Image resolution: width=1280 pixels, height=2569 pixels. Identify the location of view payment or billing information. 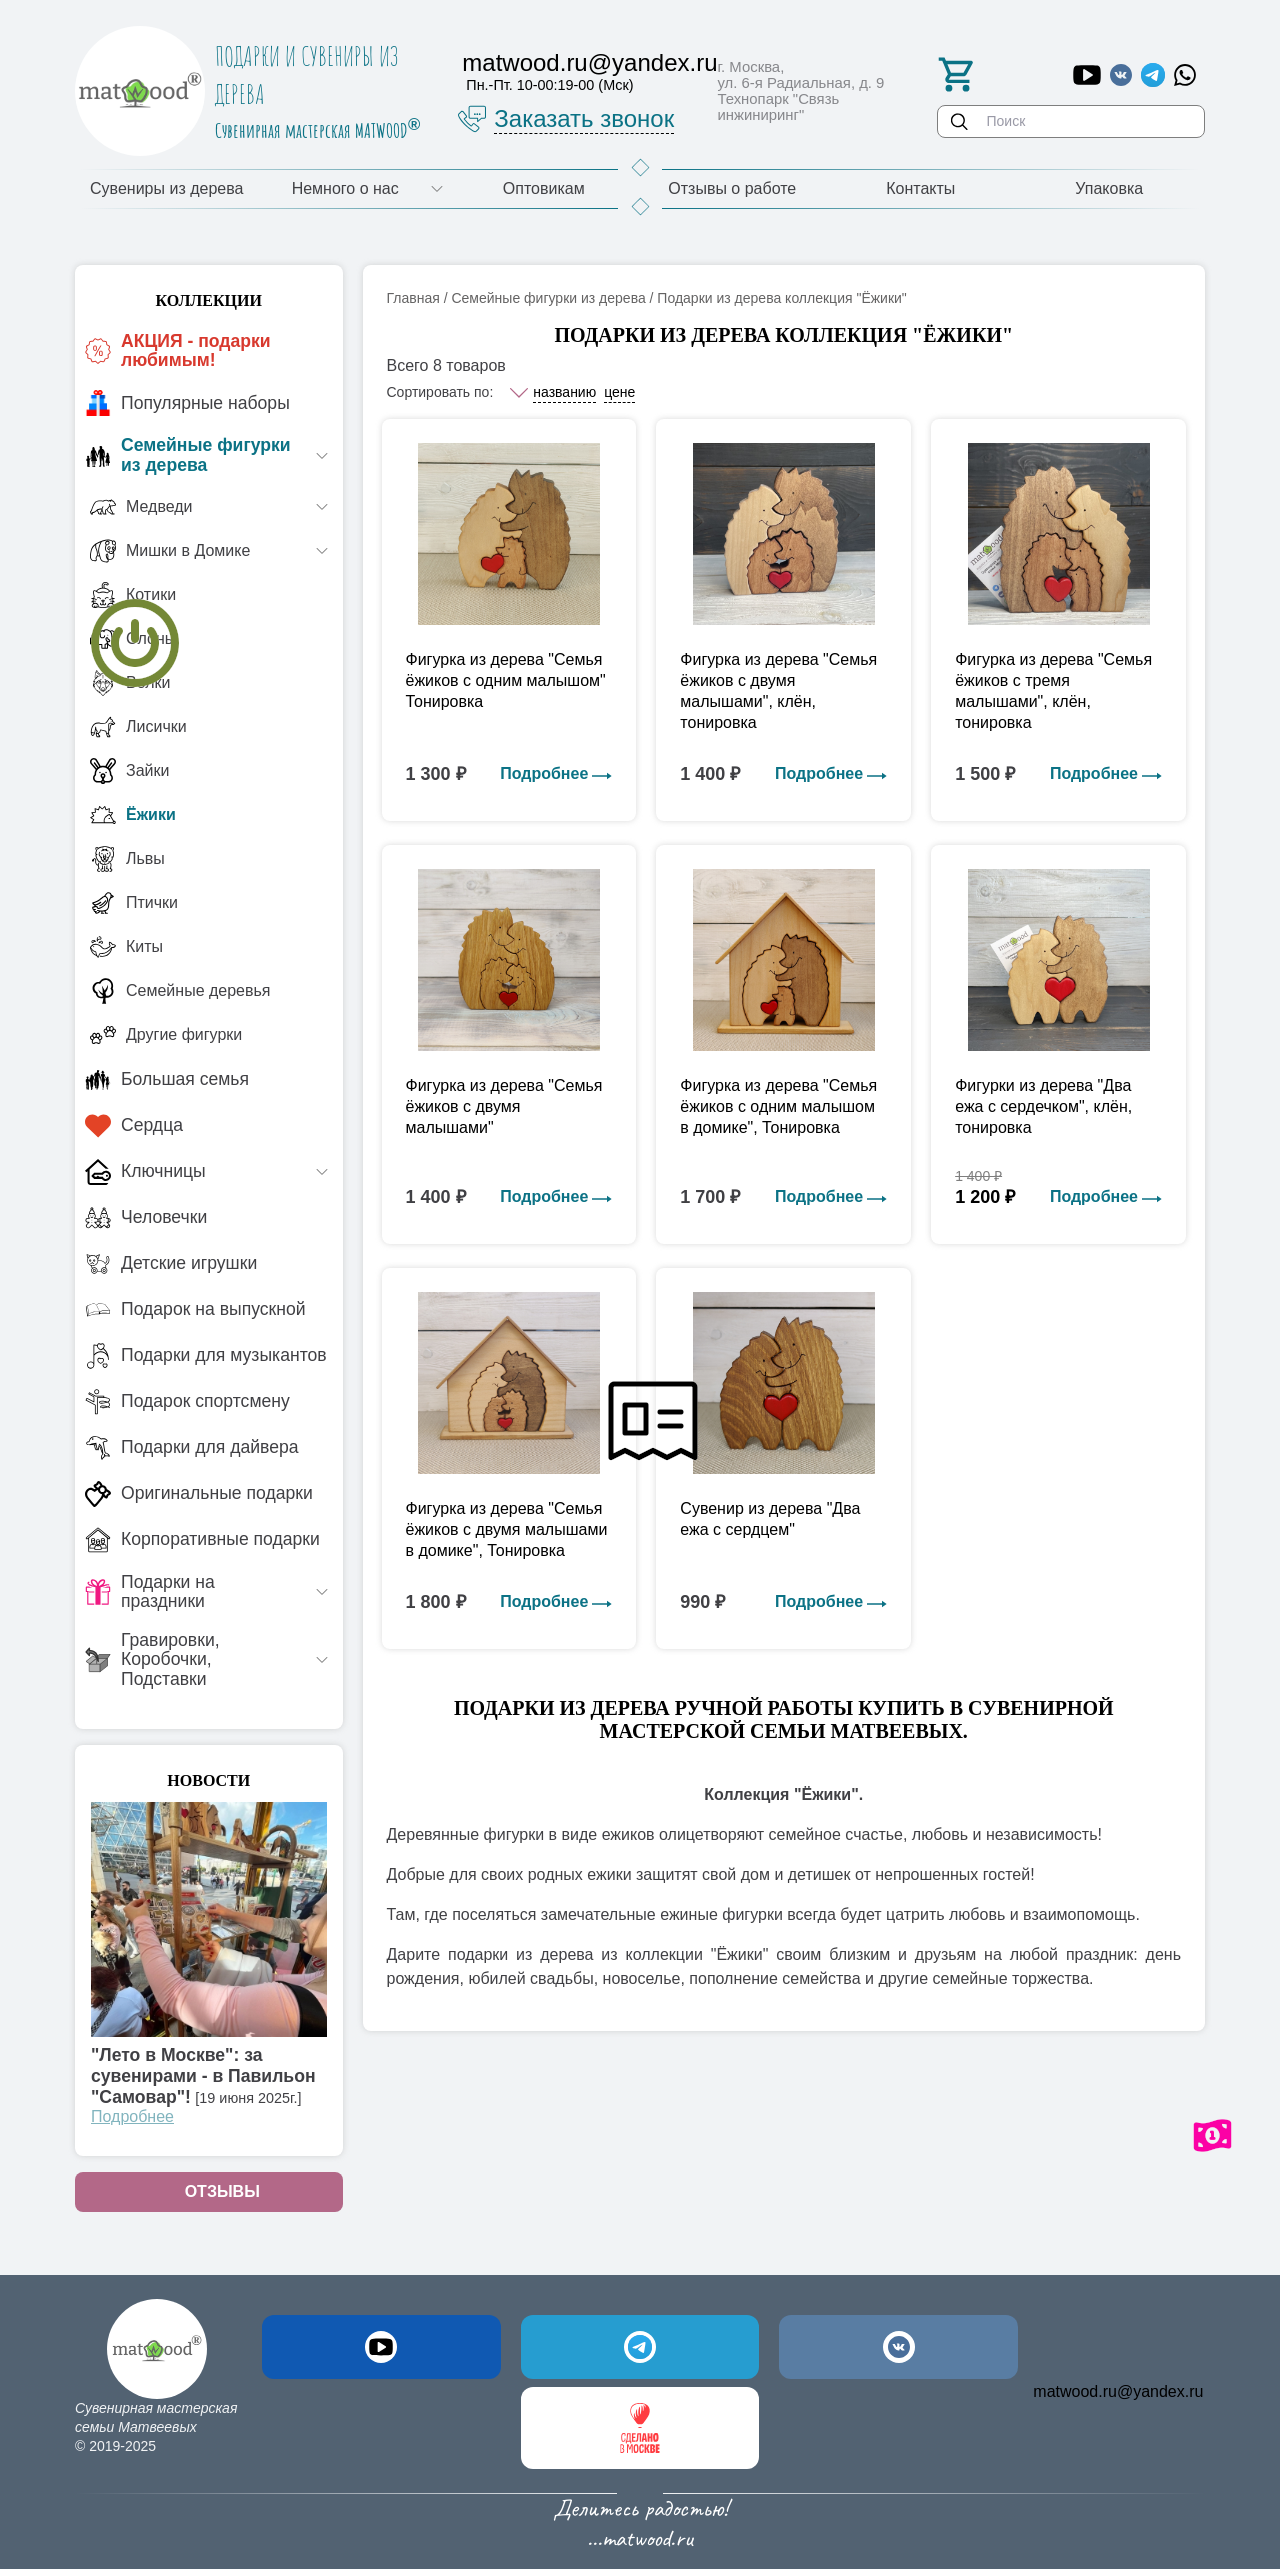
(1212, 2135).